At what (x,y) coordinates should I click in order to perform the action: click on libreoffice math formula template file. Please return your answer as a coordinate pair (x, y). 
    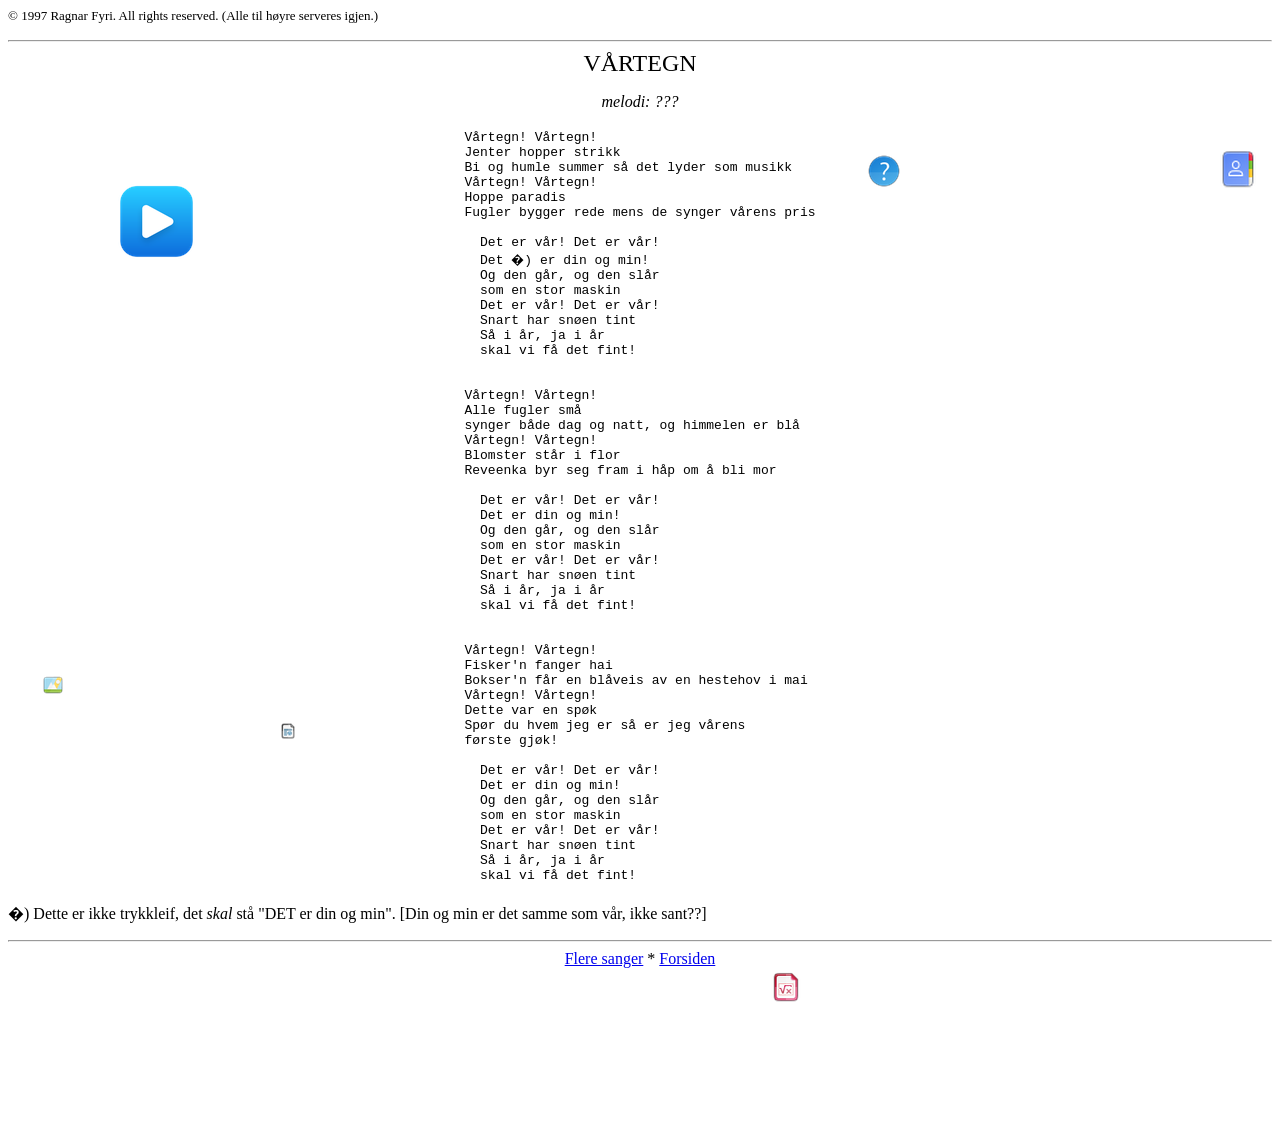
    Looking at the image, I should click on (786, 987).